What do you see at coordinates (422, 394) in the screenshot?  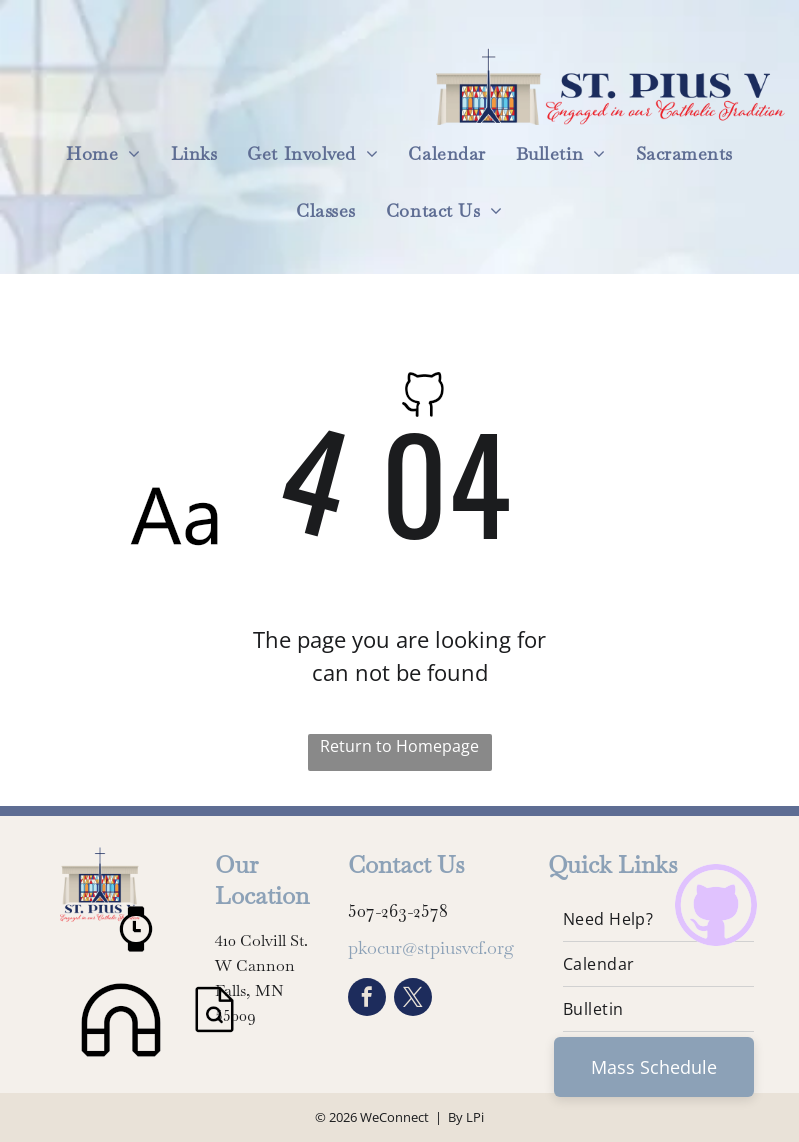 I see `open github repository` at bounding box center [422, 394].